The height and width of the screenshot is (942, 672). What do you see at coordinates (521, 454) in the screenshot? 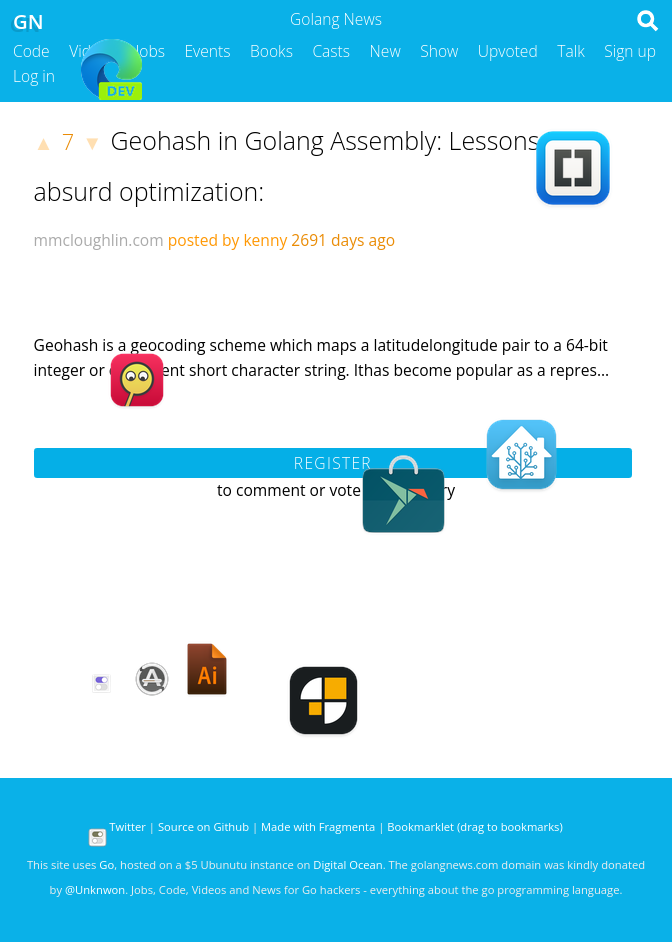
I see `open the home assistant app` at bounding box center [521, 454].